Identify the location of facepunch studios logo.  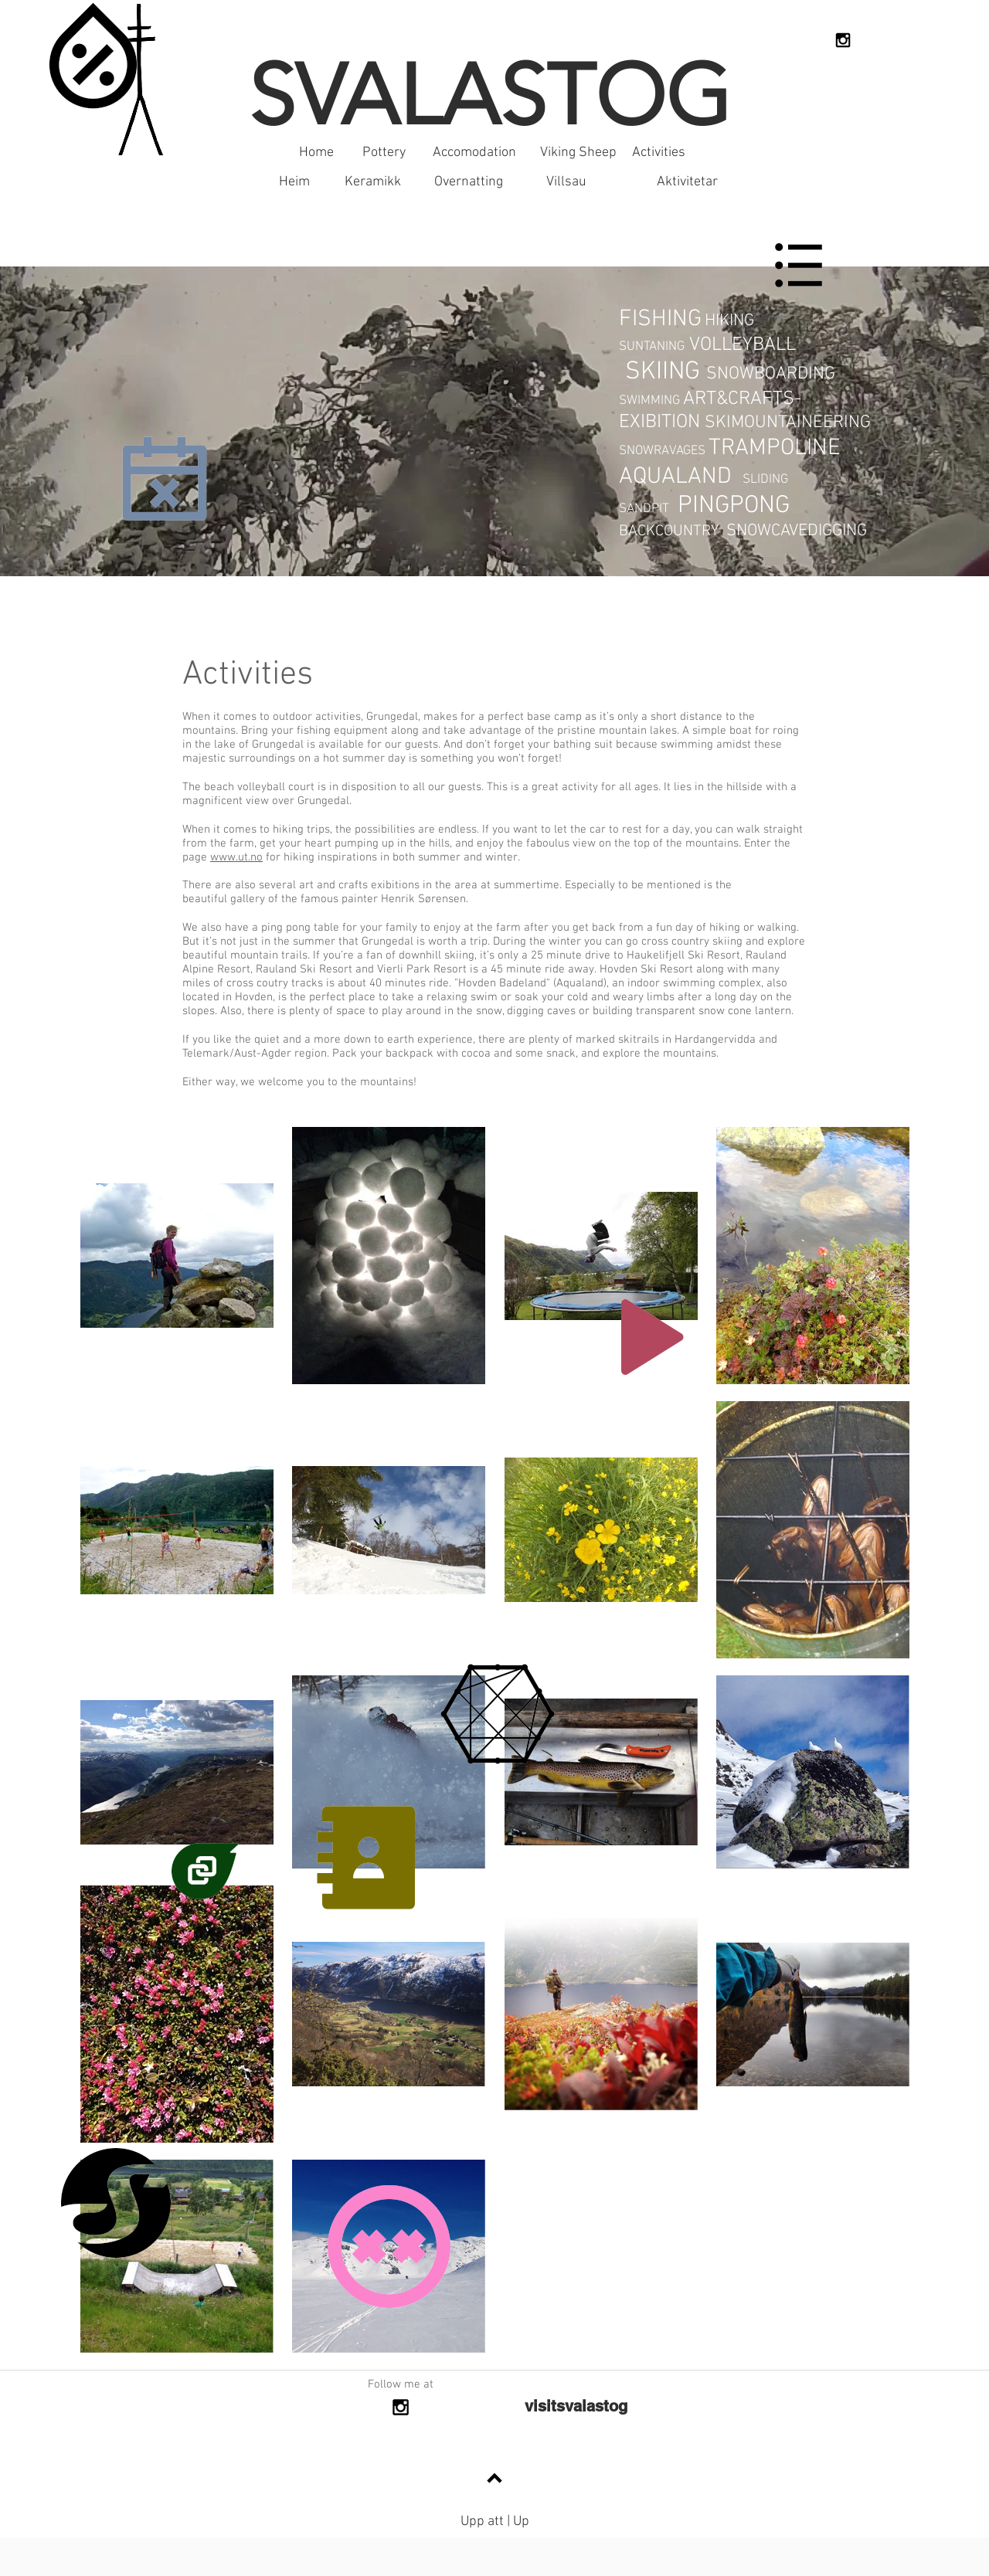
(389, 2246).